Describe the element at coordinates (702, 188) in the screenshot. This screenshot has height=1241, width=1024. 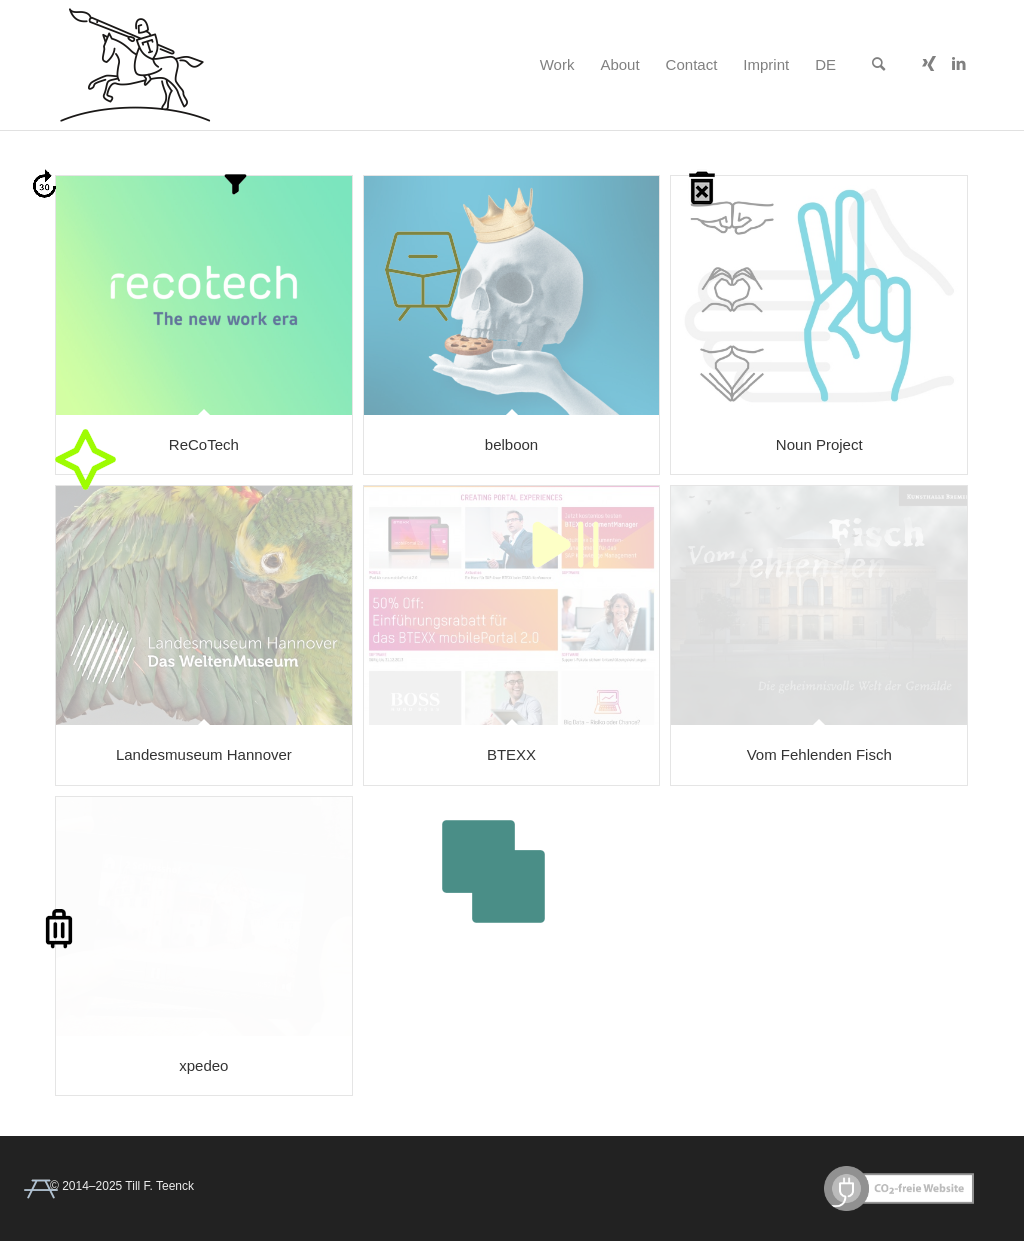
I see `permanently delete an item` at that location.